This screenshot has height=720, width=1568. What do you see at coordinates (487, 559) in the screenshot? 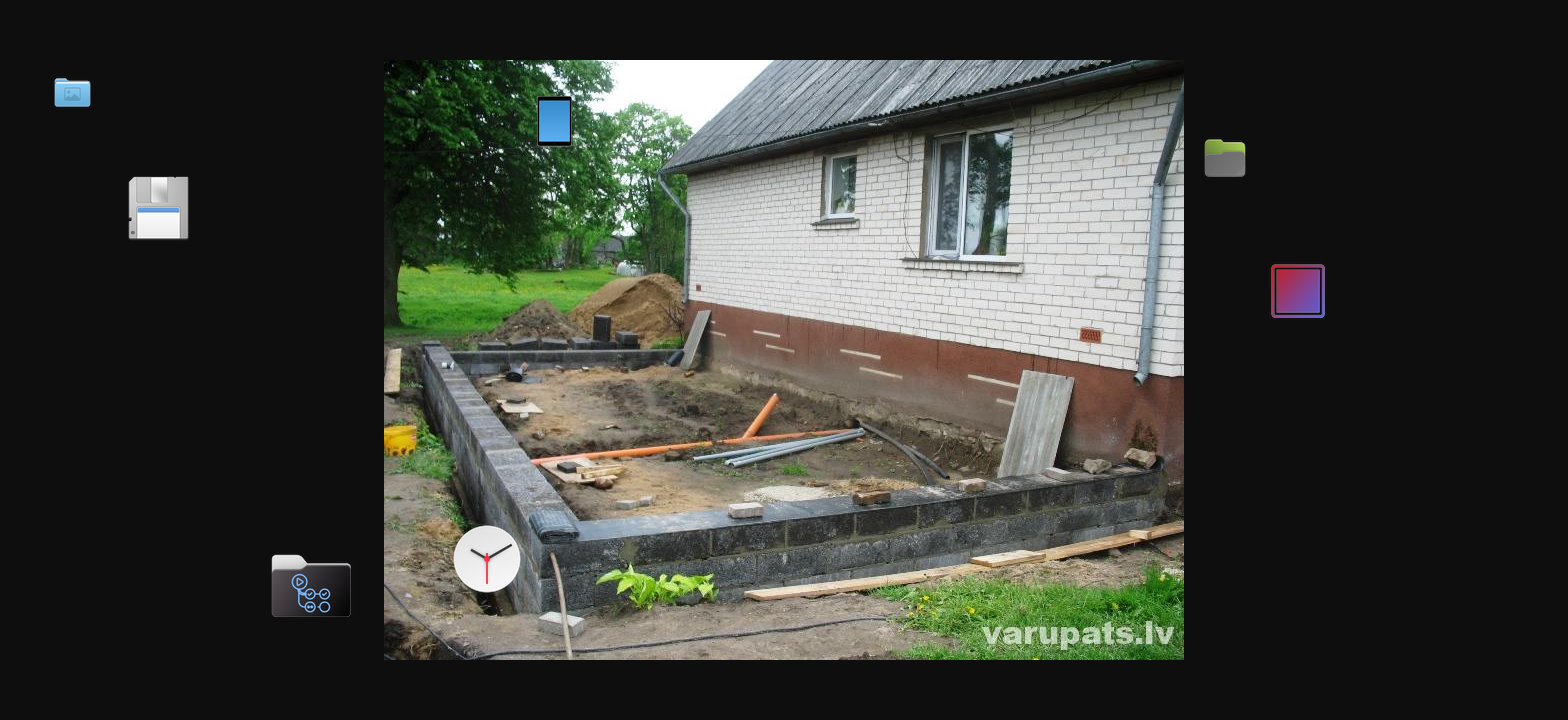
I see `access date and time settings` at bounding box center [487, 559].